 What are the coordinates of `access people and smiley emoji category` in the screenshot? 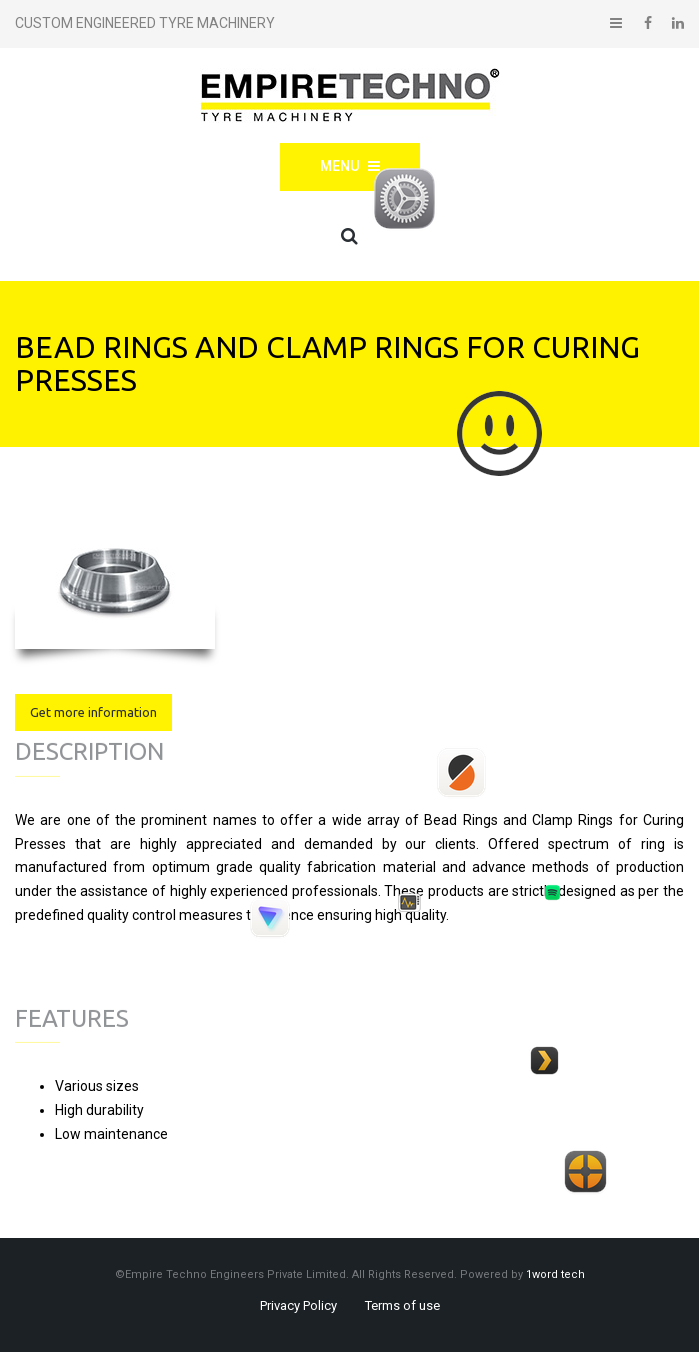 It's located at (499, 433).